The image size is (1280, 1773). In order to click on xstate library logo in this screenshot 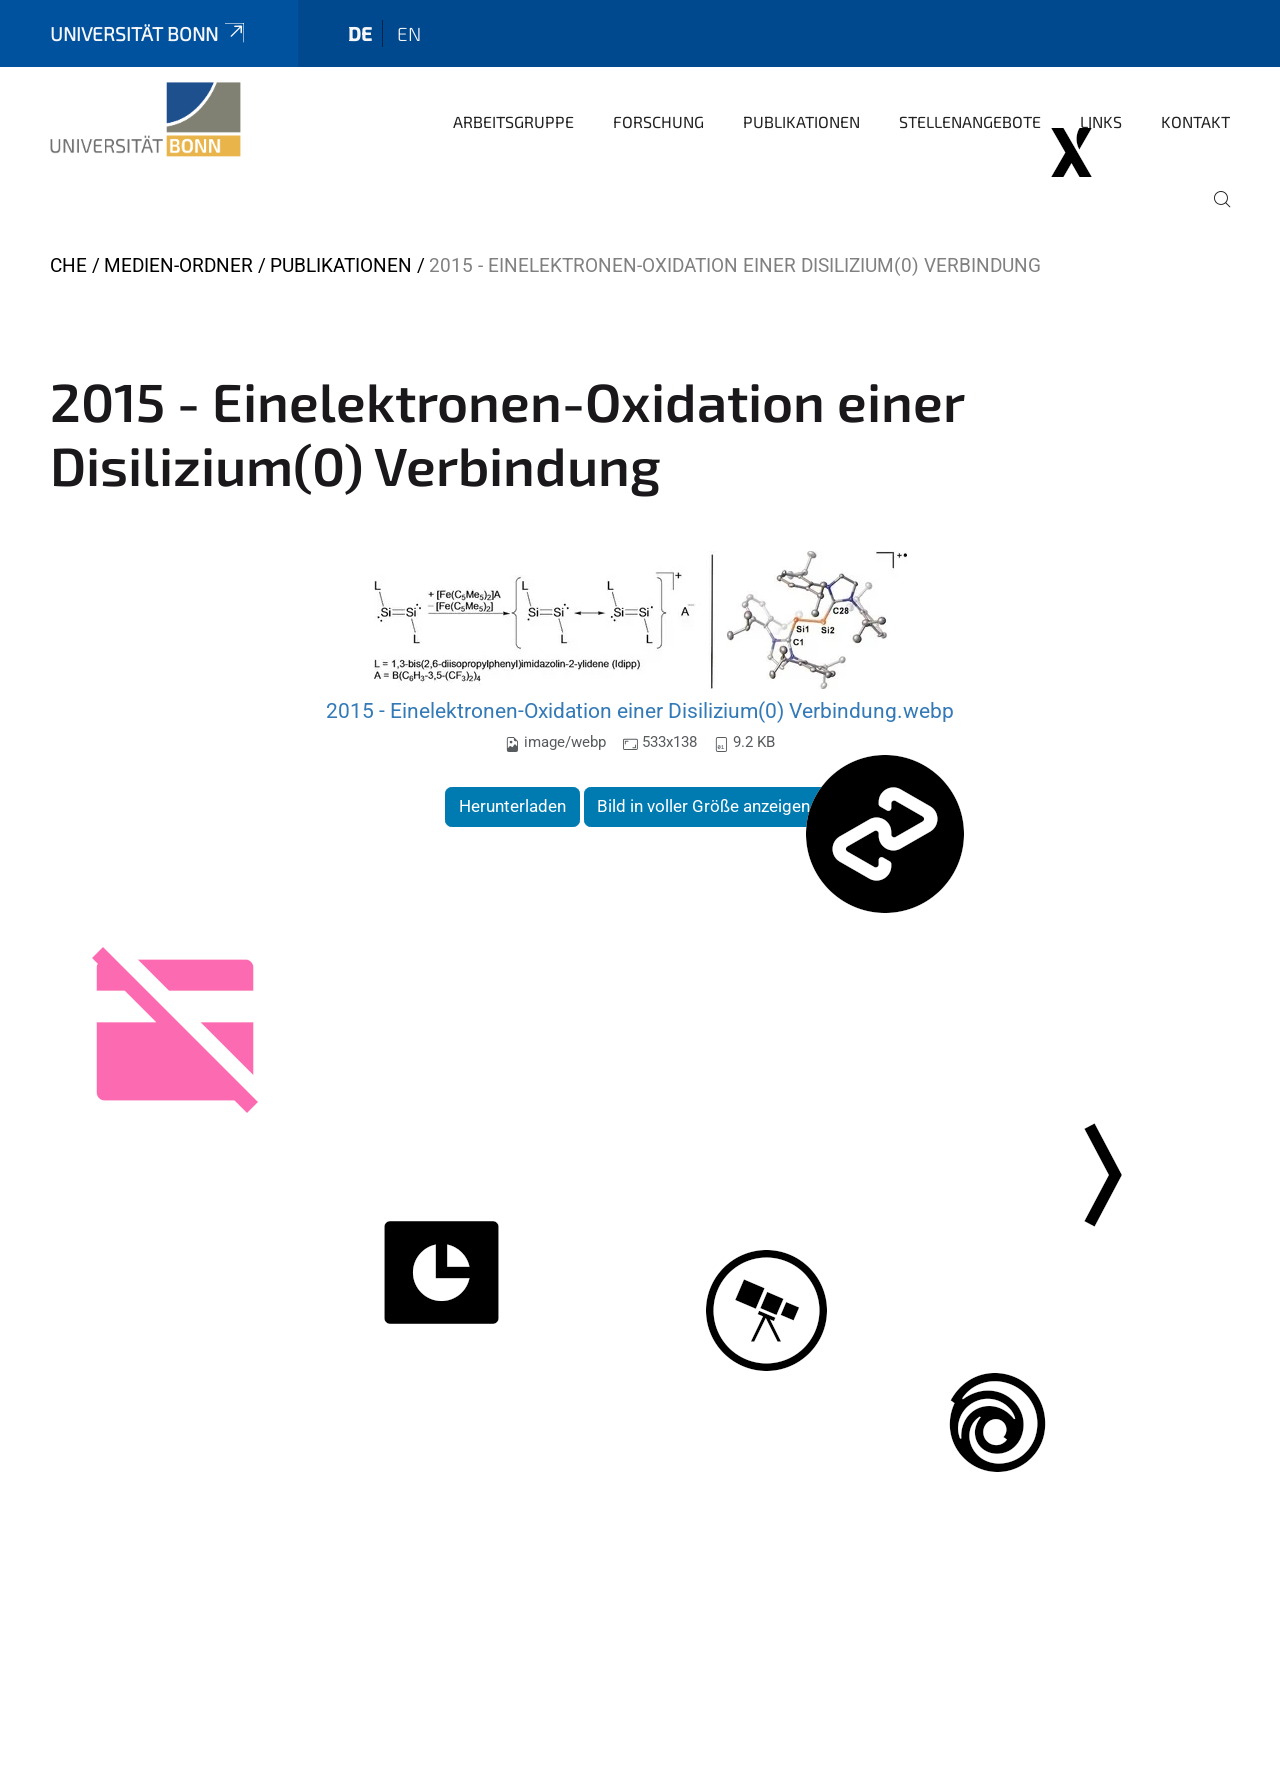, I will do `click(1071, 152)`.